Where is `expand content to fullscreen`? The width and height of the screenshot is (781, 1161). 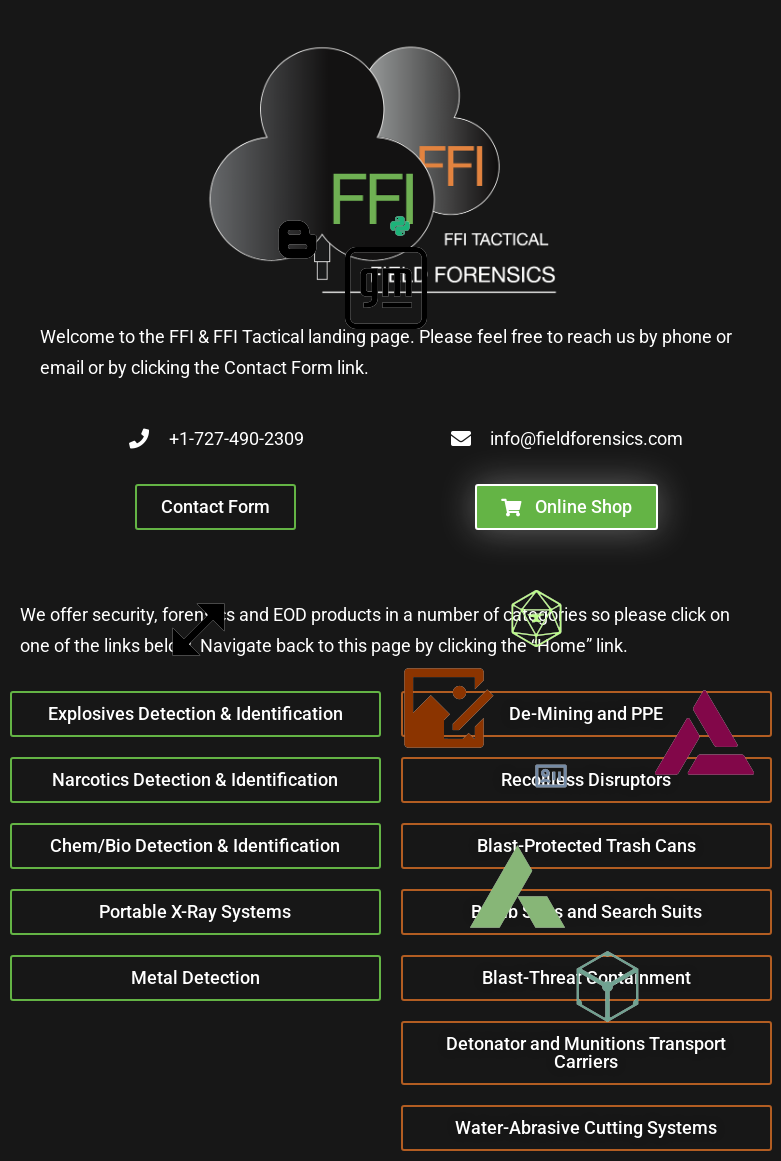
expand content to fullscreen is located at coordinates (198, 629).